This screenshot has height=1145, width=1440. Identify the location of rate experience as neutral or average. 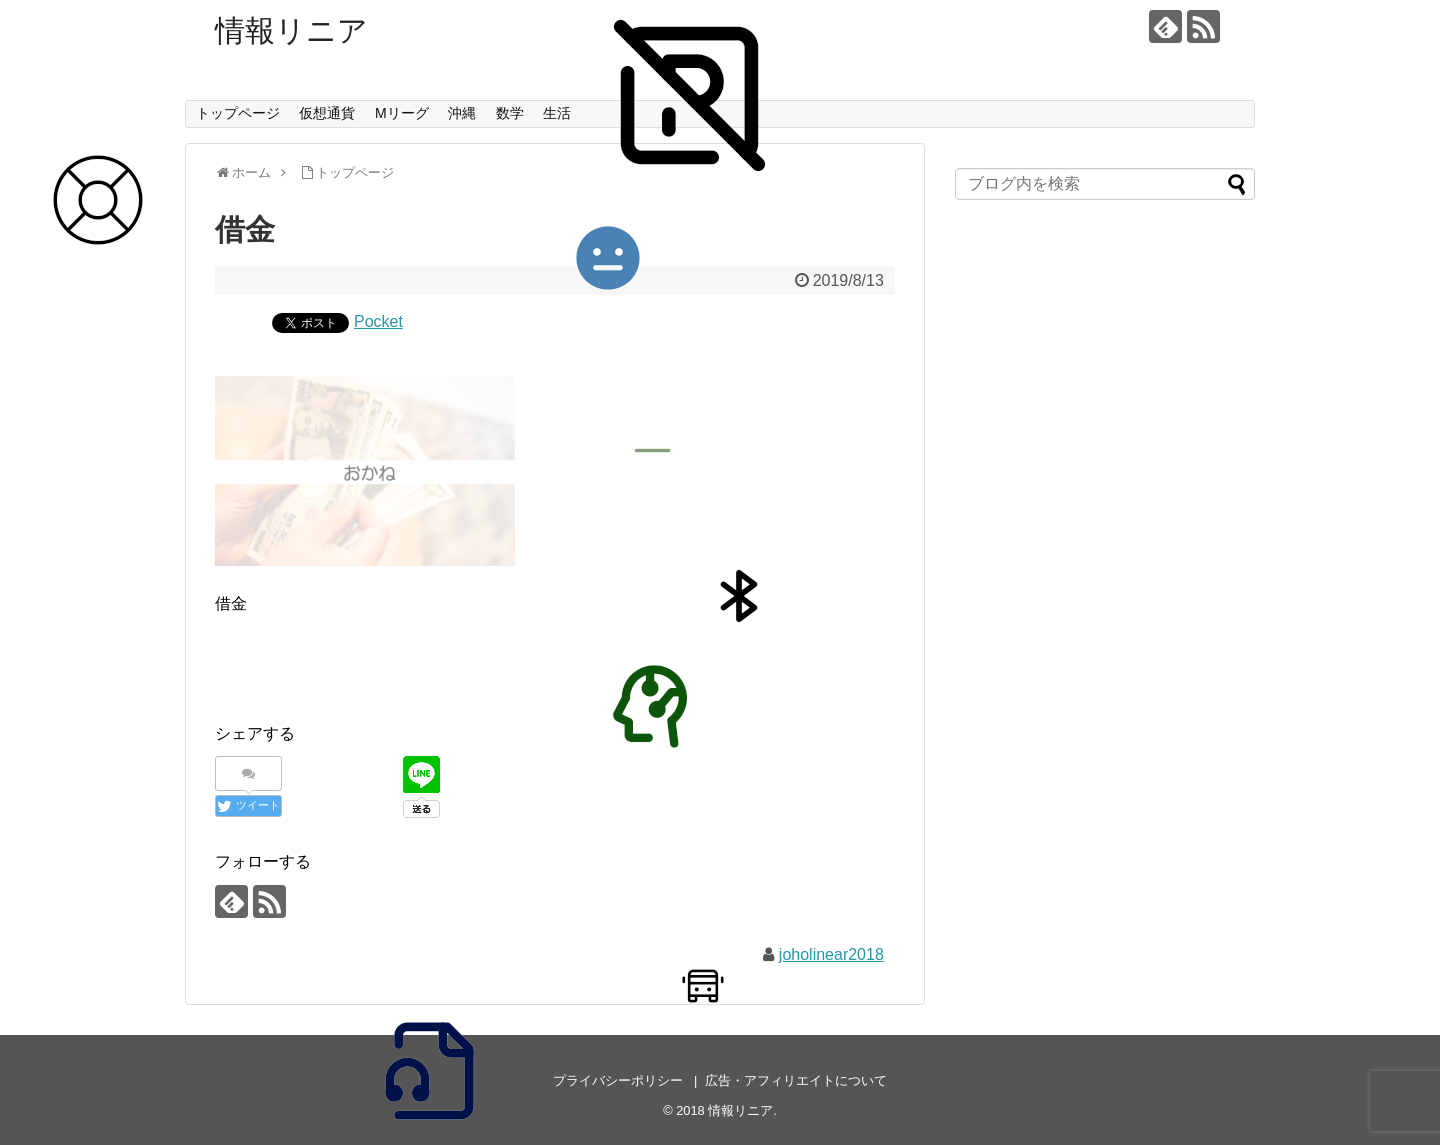
(608, 258).